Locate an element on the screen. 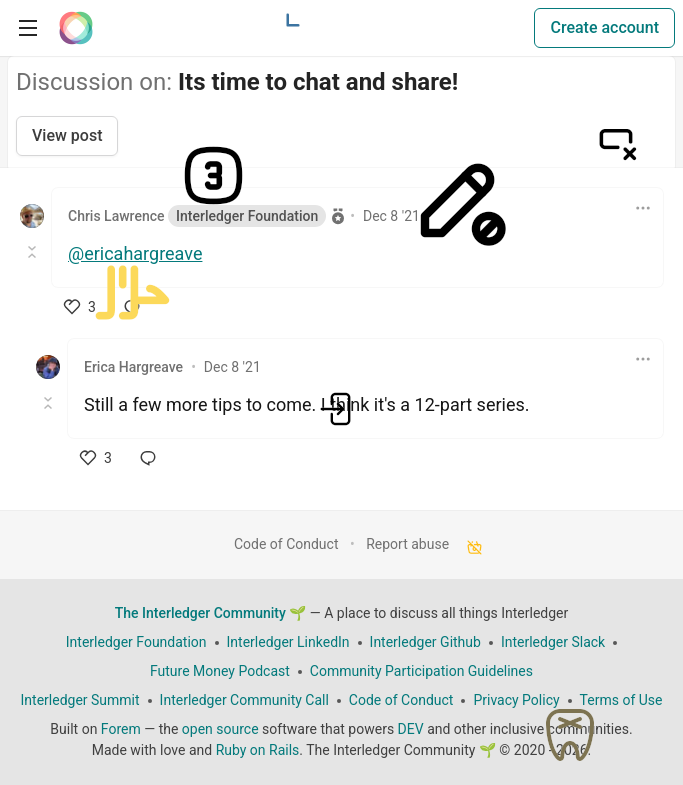 The width and height of the screenshot is (683, 785). log in to your account is located at coordinates (338, 409).